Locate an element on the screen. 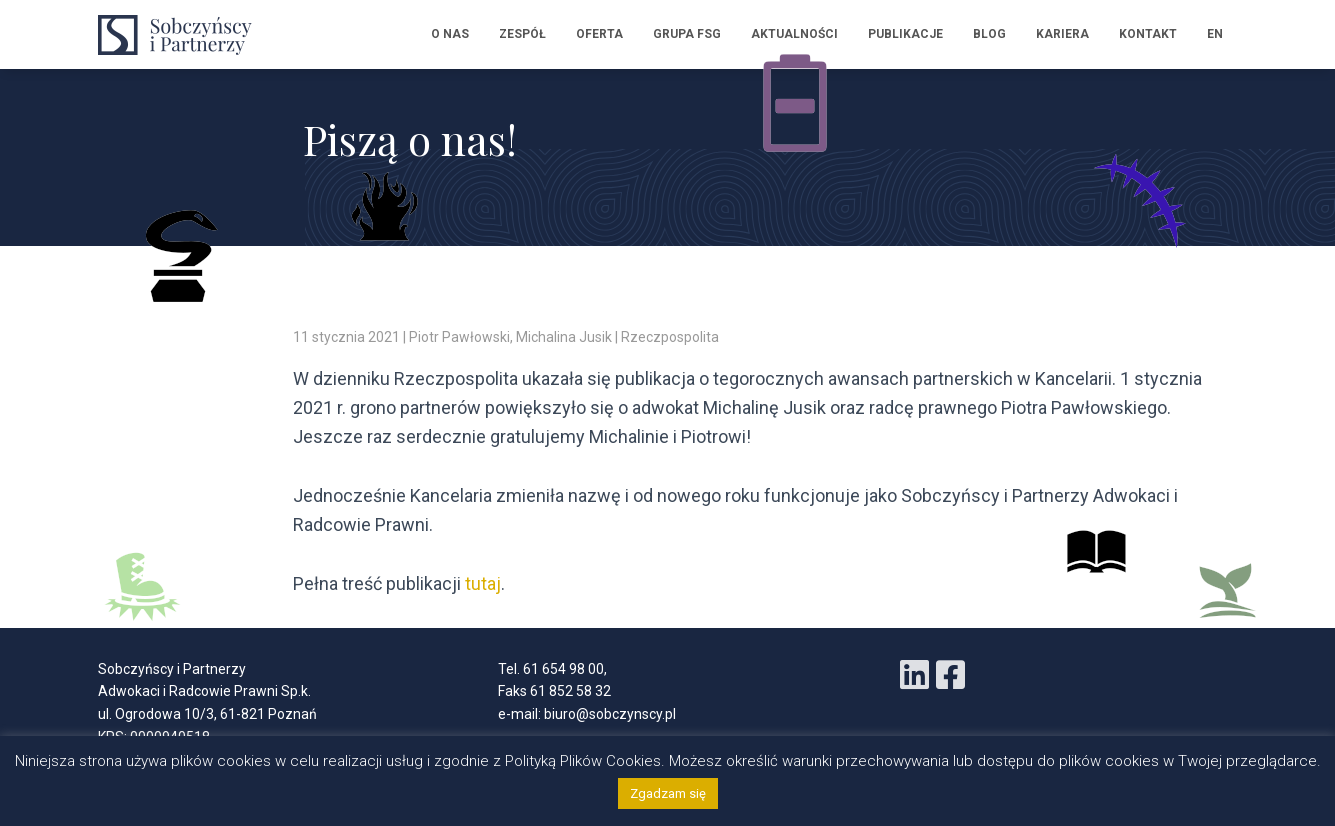 The height and width of the screenshot is (826, 1335). open the reading or library section is located at coordinates (1096, 551).